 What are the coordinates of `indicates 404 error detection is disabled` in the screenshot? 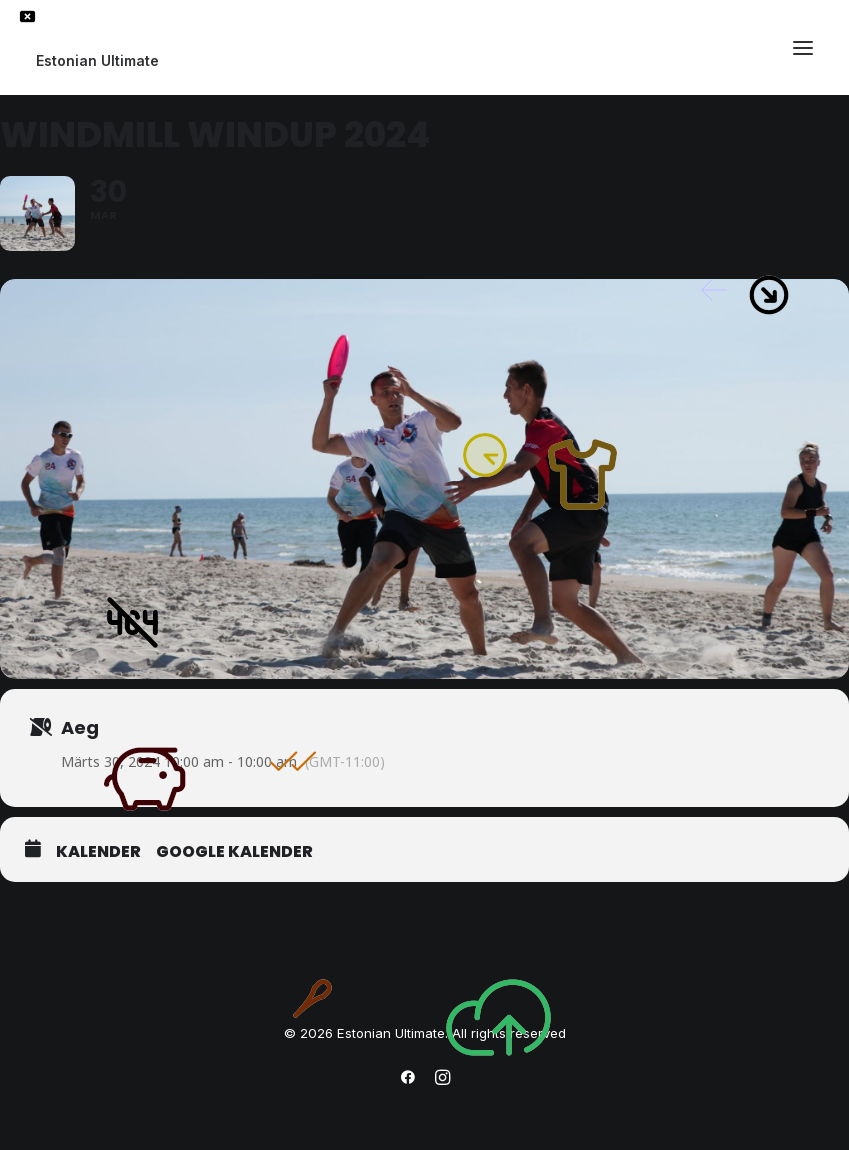 It's located at (132, 622).